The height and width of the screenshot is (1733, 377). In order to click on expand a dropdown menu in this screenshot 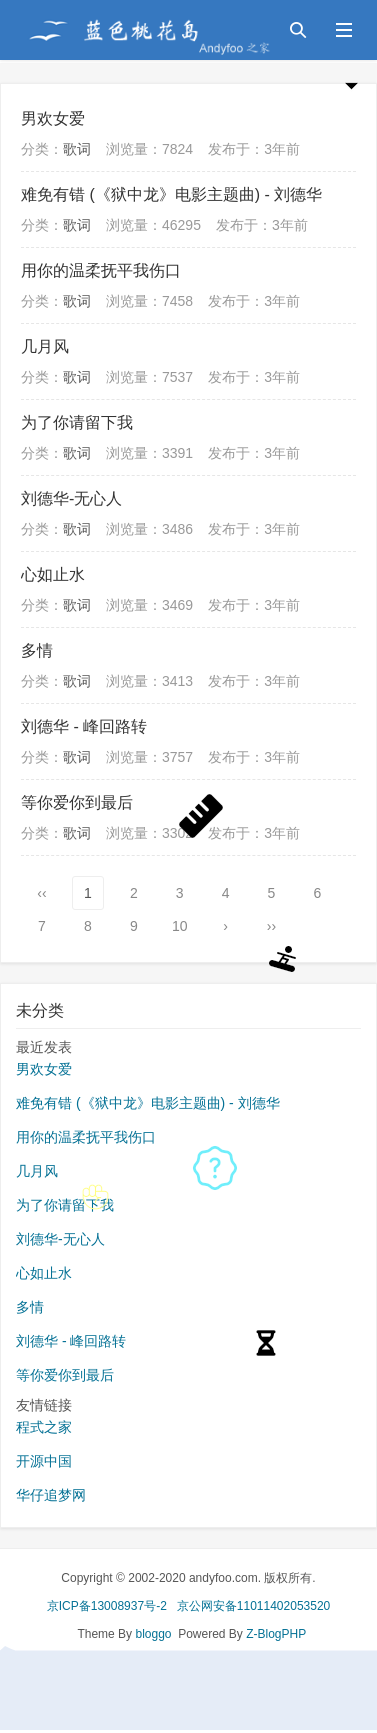, I will do `click(351, 85)`.